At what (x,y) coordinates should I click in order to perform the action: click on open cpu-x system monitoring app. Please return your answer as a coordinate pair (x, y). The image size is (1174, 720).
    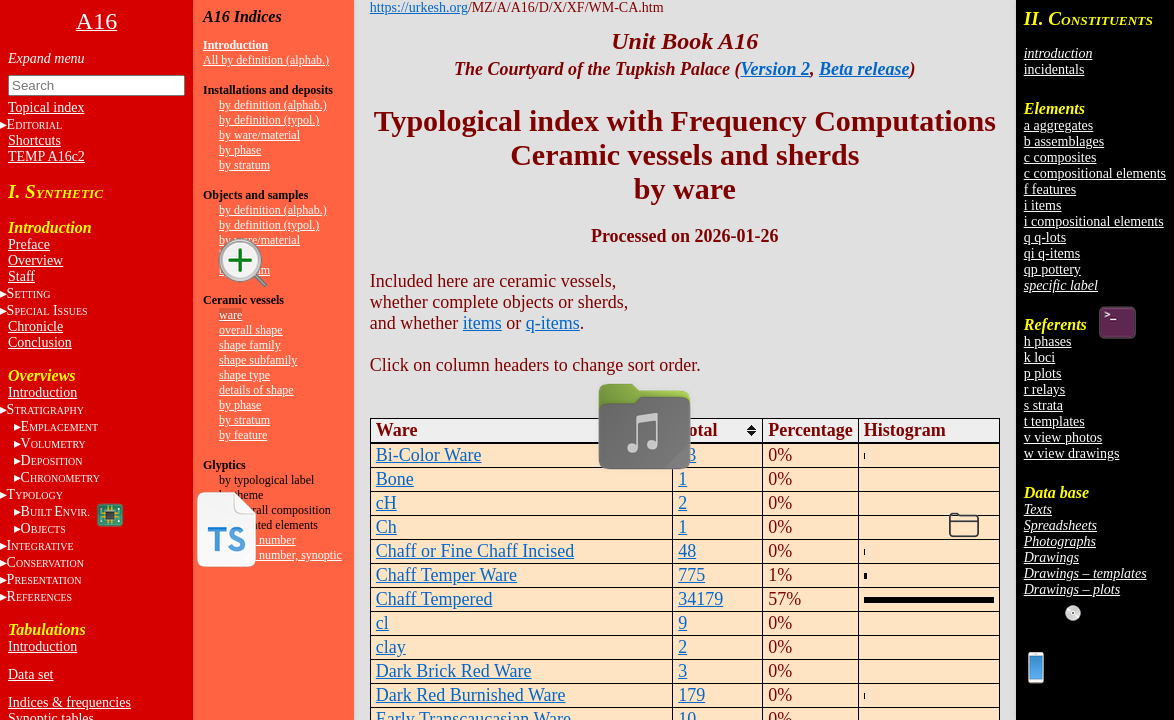
    Looking at the image, I should click on (110, 515).